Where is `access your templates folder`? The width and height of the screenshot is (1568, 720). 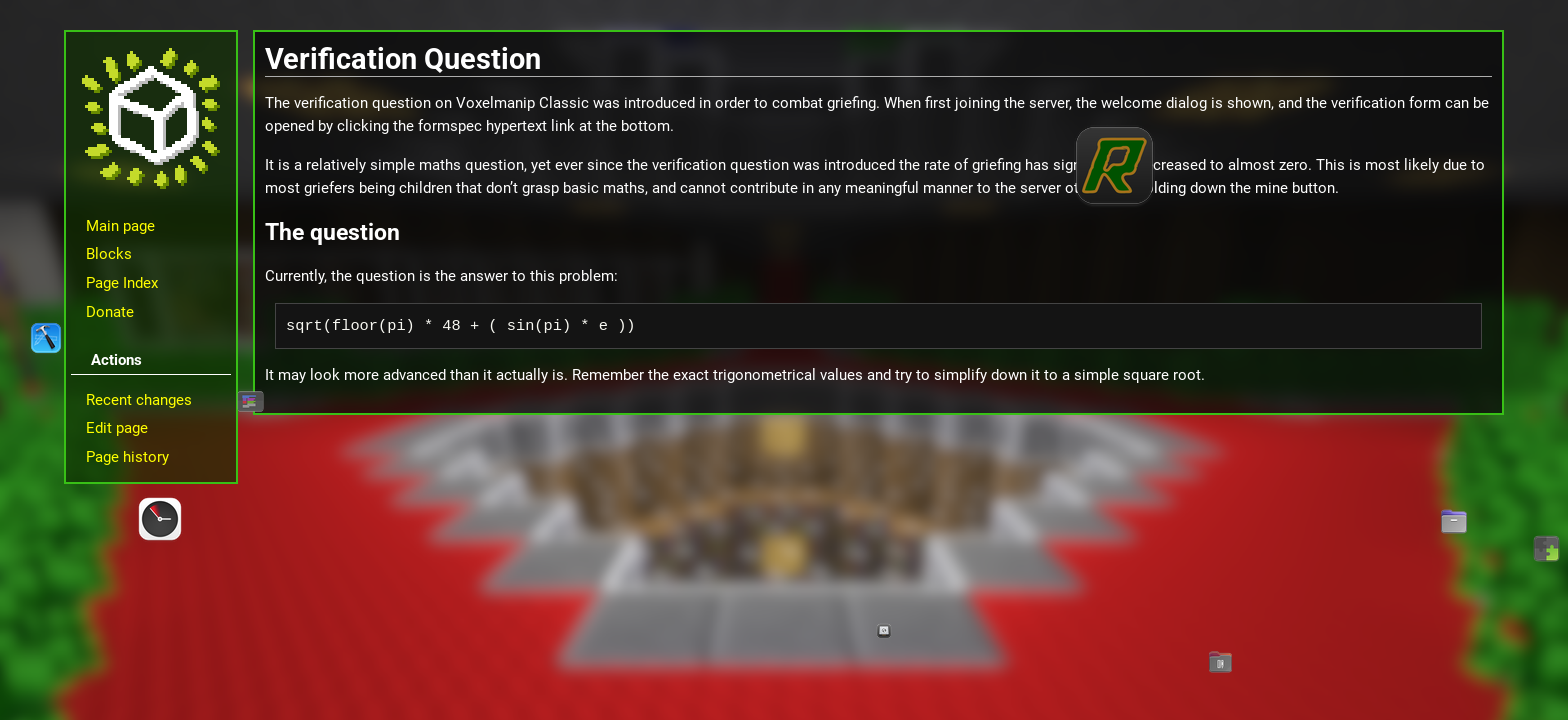 access your templates folder is located at coordinates (1220, 661).